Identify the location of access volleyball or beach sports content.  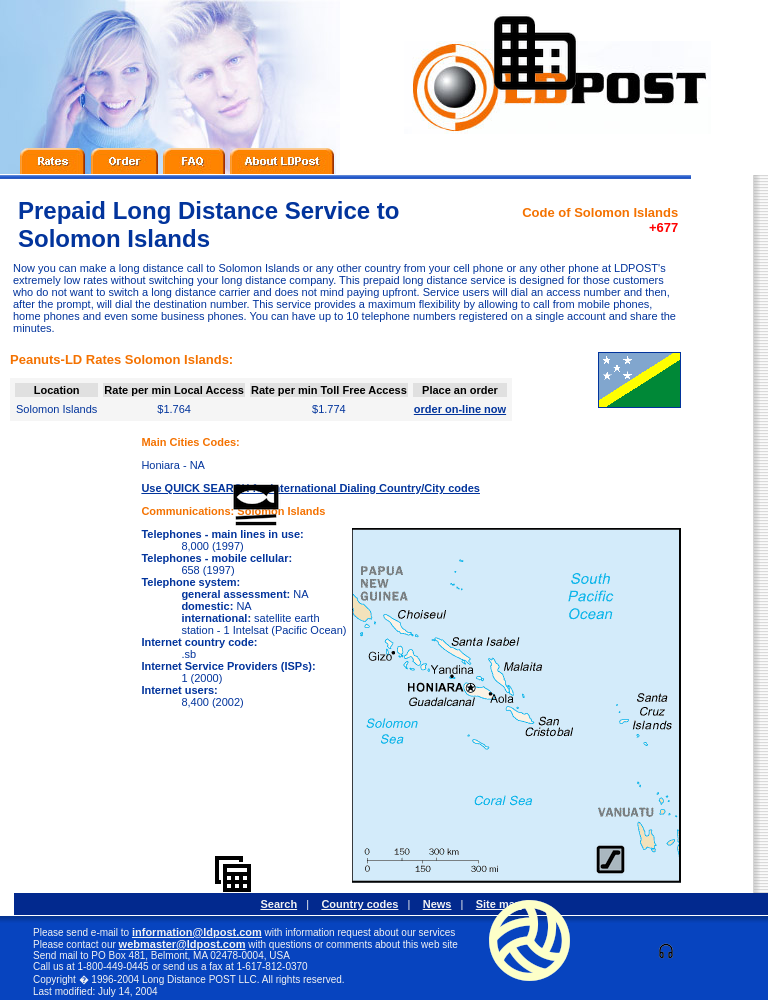
(529, 940).